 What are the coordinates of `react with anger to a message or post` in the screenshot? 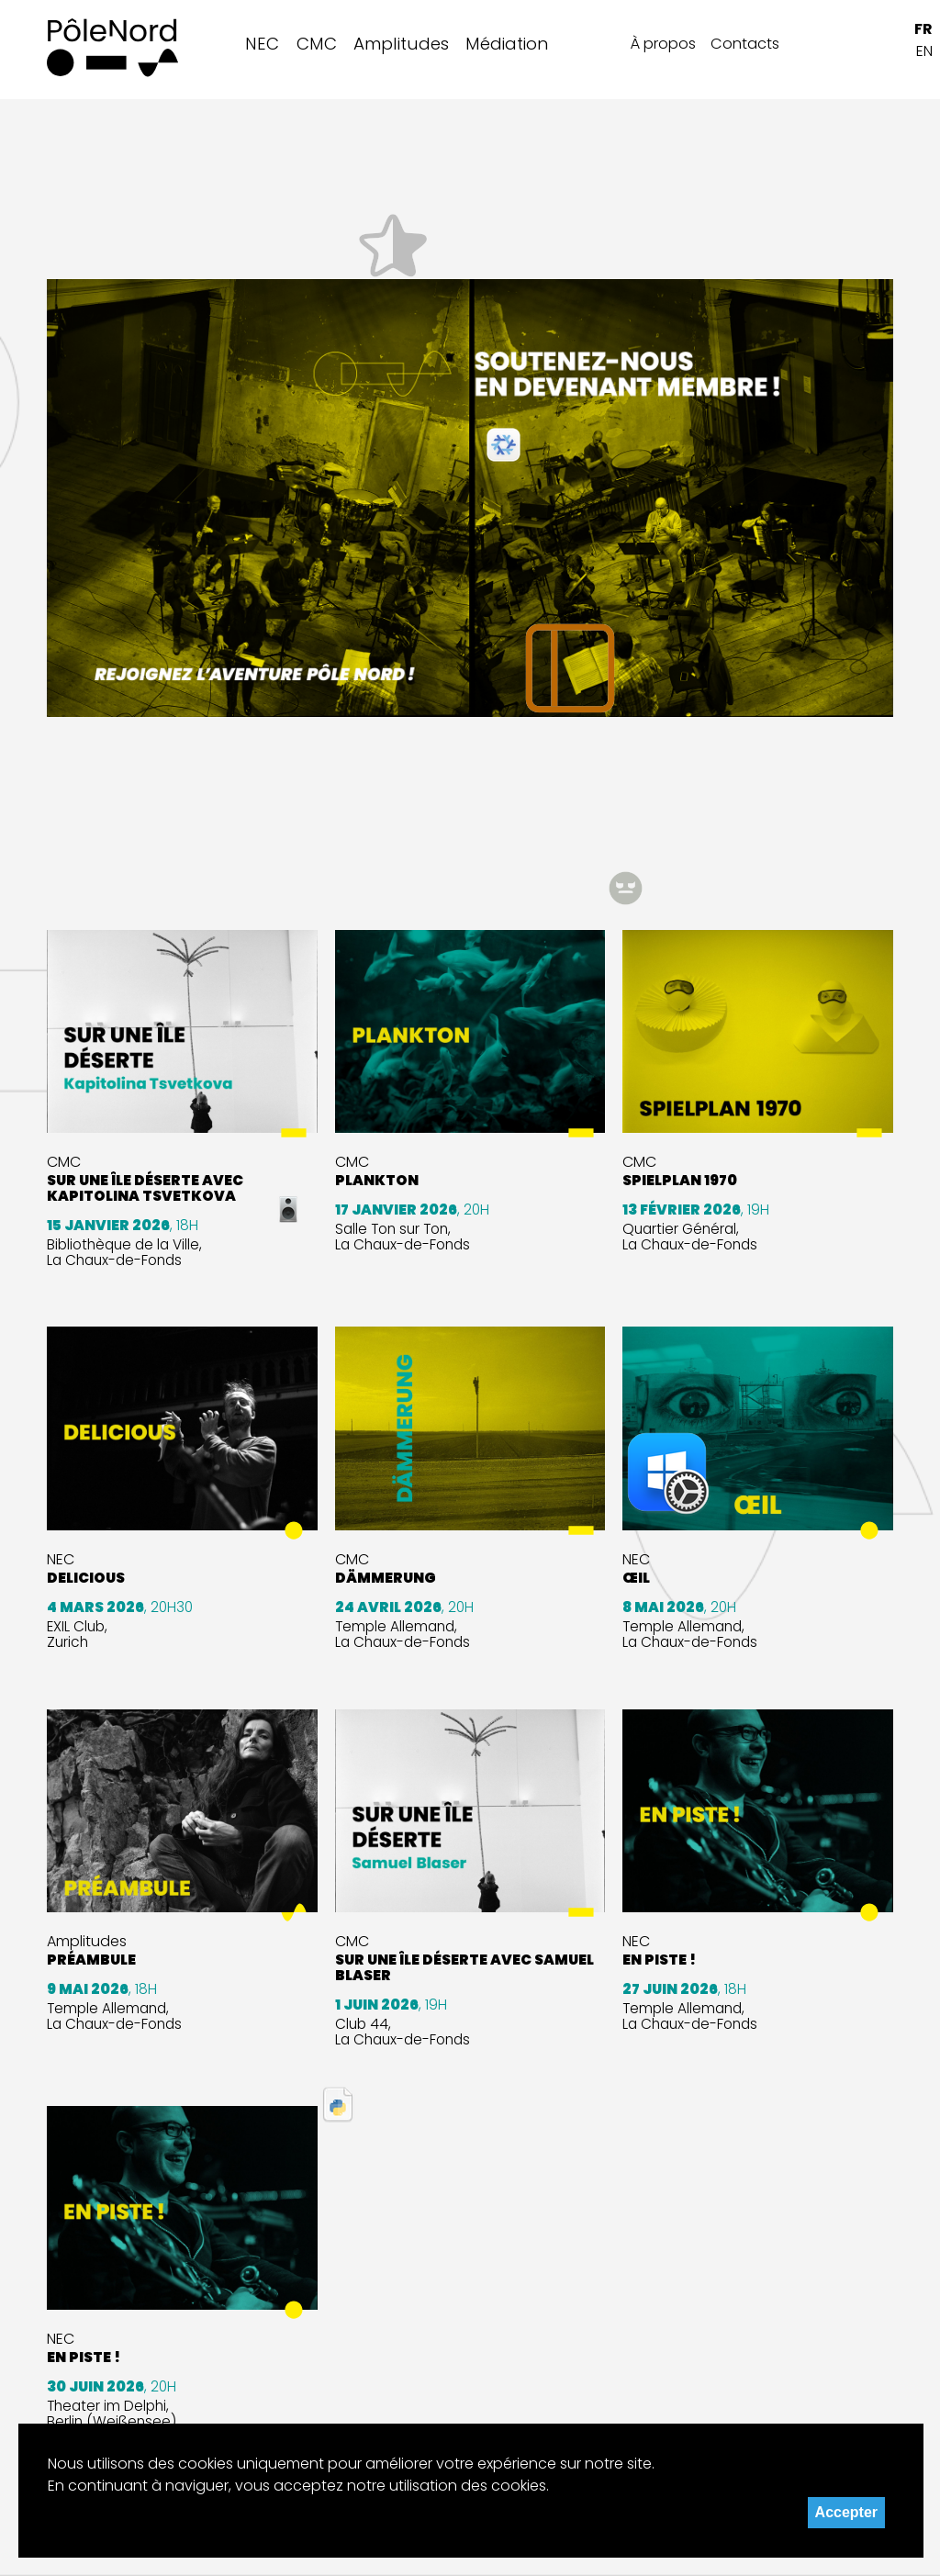 It's located at (625, 888).